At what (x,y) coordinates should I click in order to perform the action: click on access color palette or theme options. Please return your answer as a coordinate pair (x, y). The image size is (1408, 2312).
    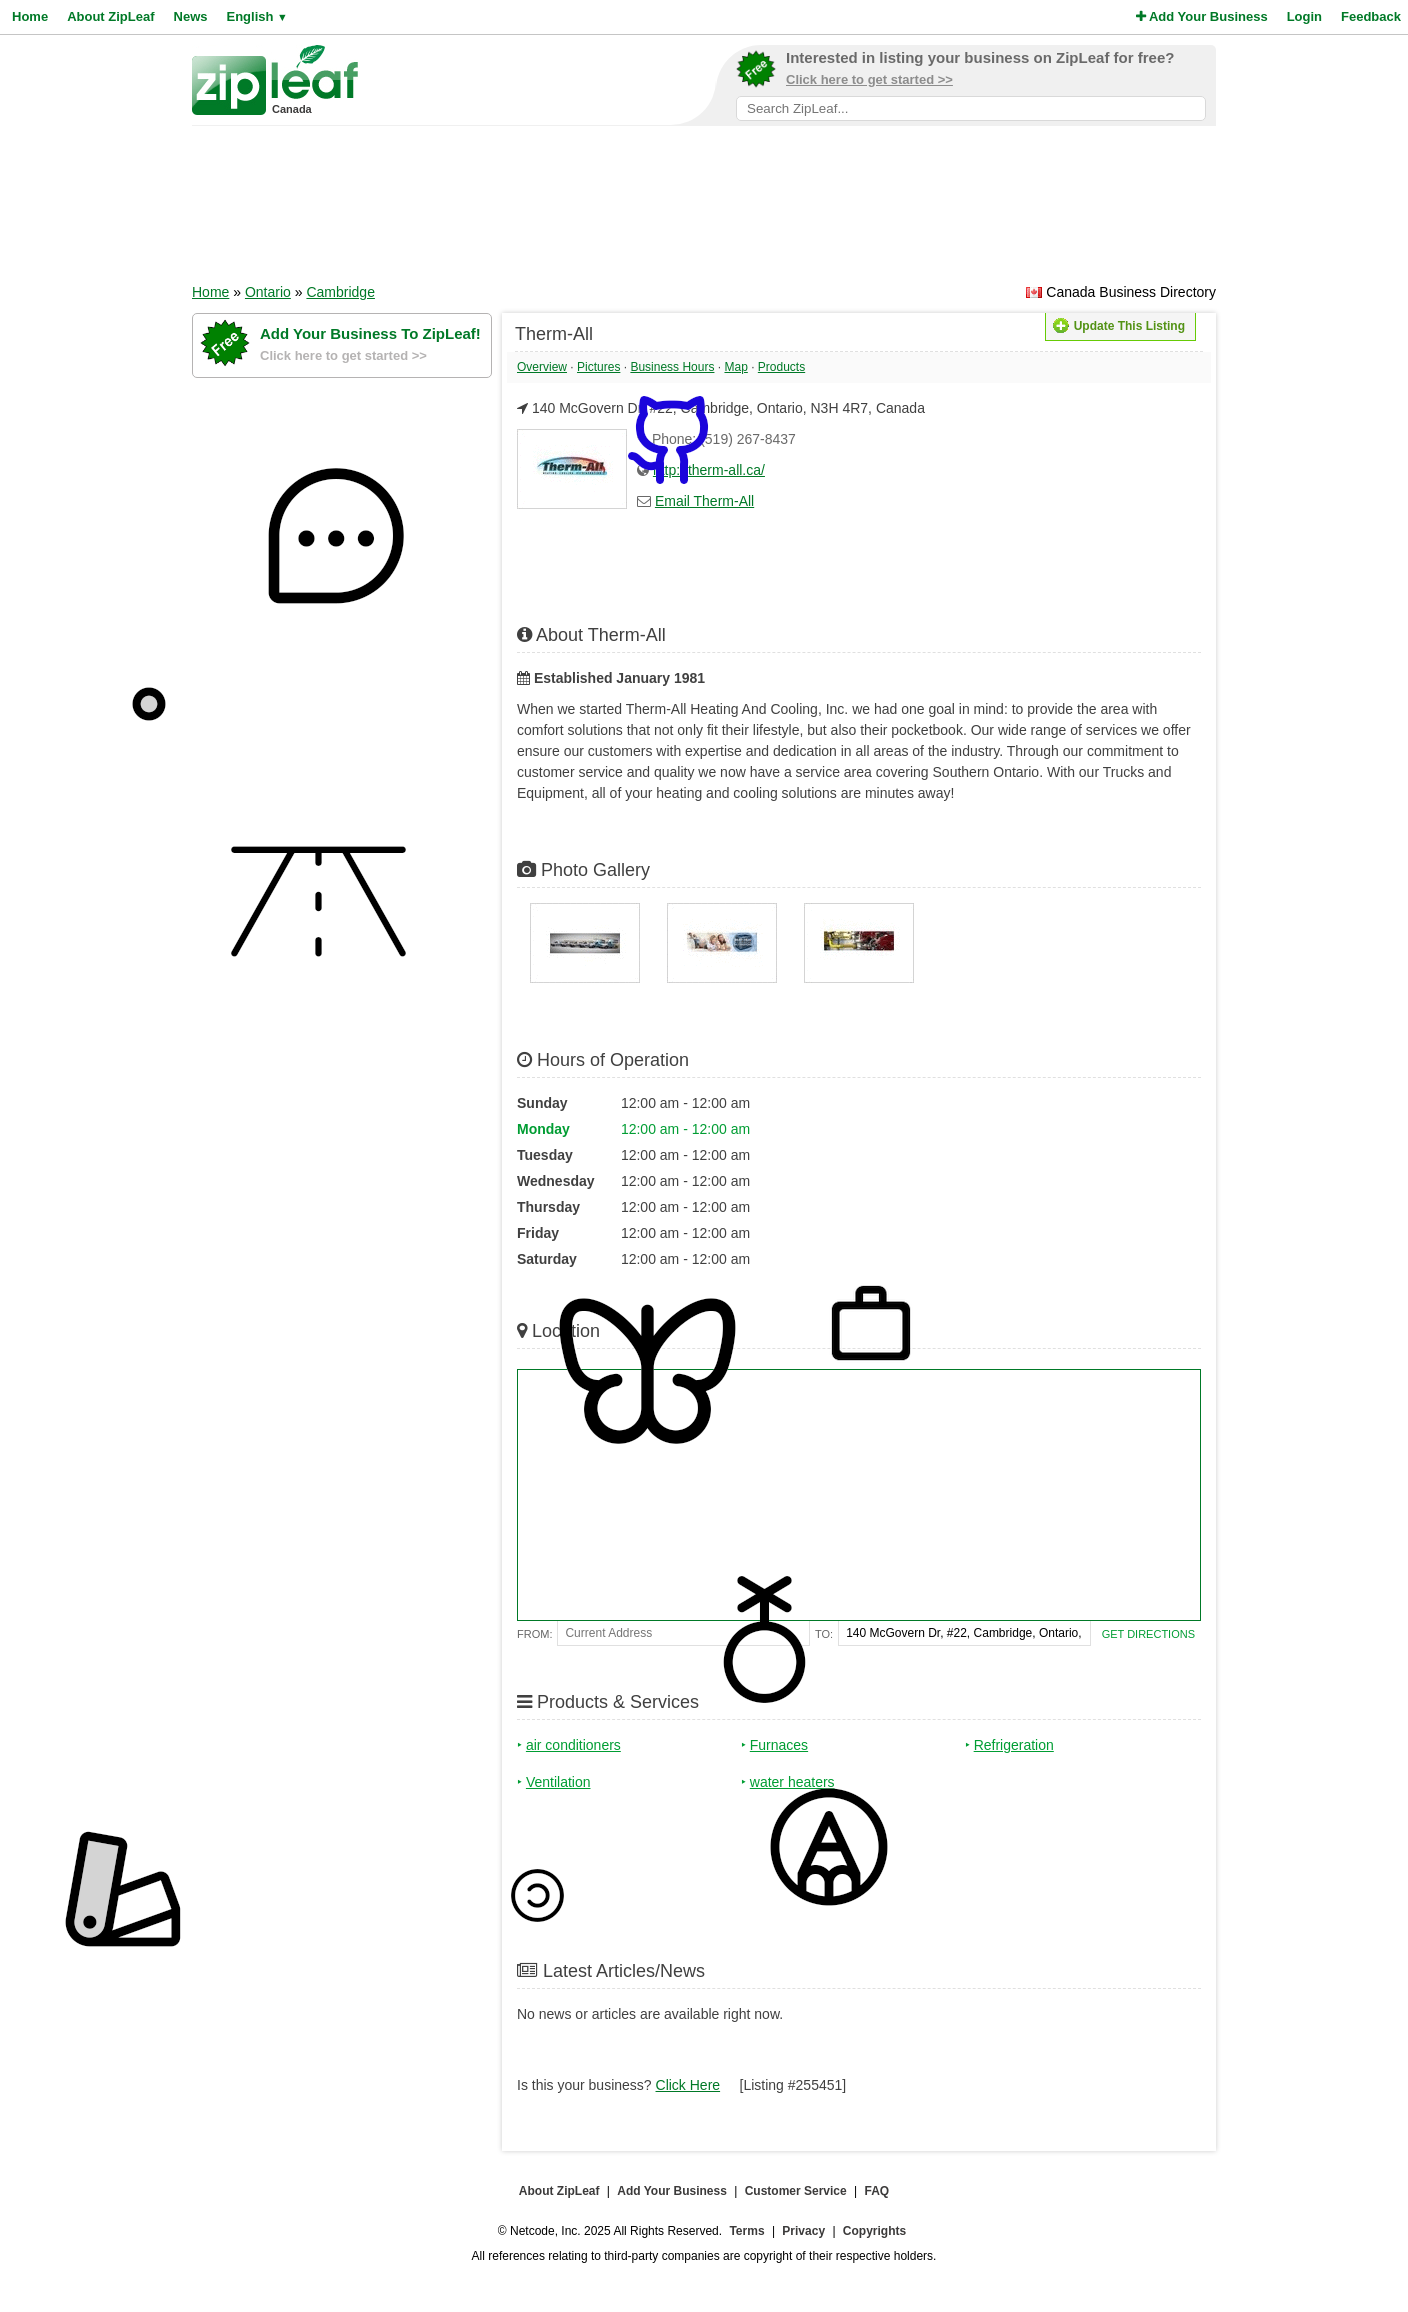
    Looking at the image, I should click on (118, 1893).